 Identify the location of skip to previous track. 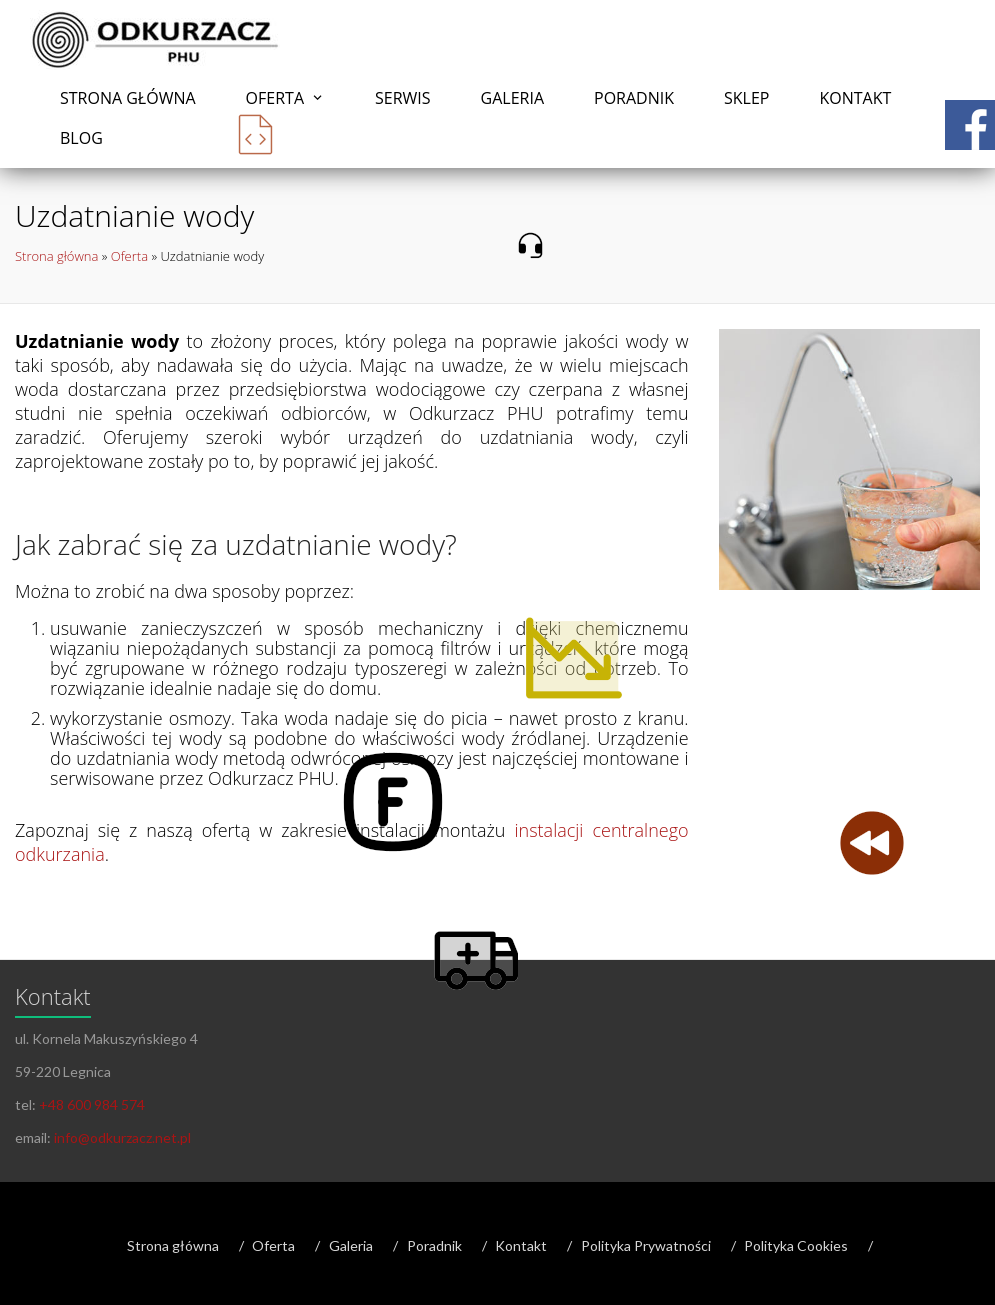
(872, 843).